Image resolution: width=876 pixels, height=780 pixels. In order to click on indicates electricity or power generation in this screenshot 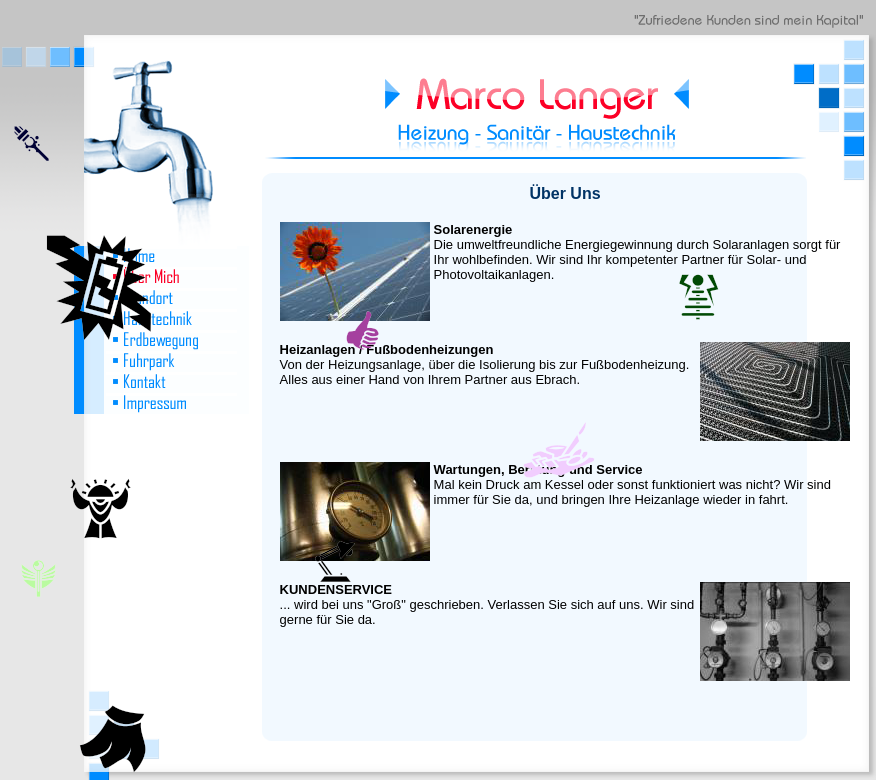, I will do `click(698, 297)`.